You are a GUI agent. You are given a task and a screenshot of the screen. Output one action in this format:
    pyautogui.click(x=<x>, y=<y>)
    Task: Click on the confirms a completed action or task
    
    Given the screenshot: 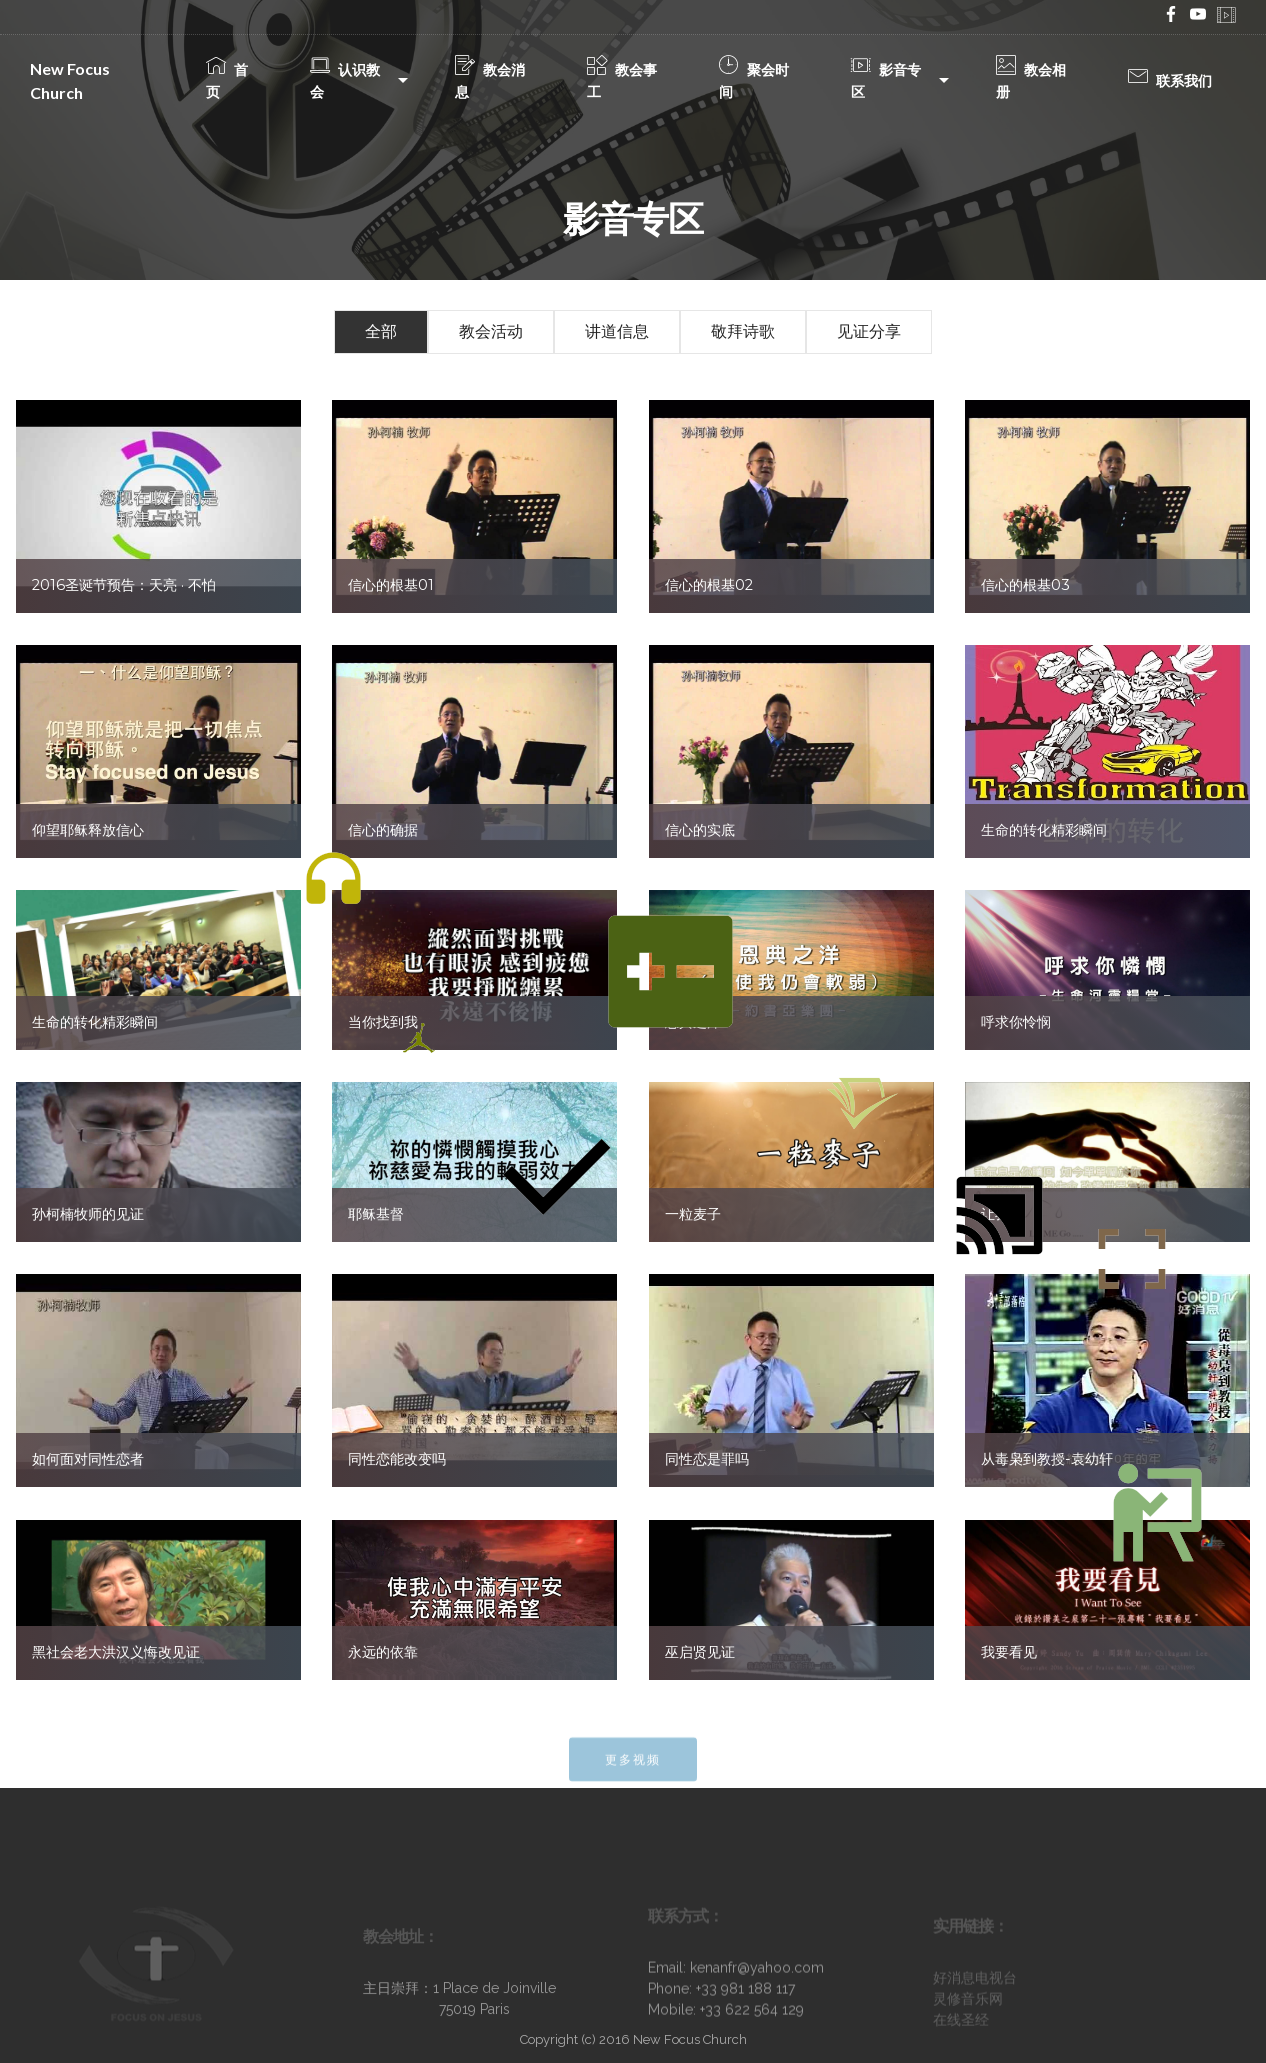 What is the action you would take?
    pyautogui.click(x=556, y=1177)
    